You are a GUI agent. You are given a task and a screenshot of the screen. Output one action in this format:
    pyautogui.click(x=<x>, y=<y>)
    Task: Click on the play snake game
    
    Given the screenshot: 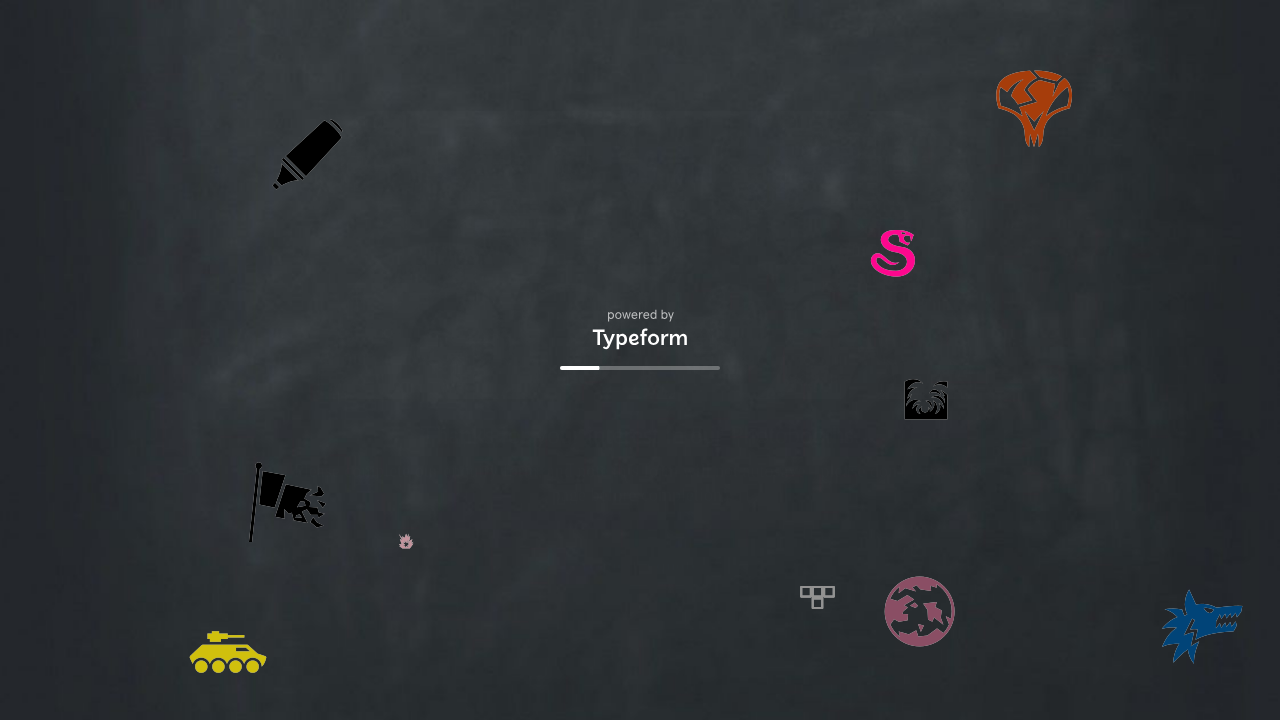 What is the action you would take?
    pyautogui.click(x=893, y=253)
    